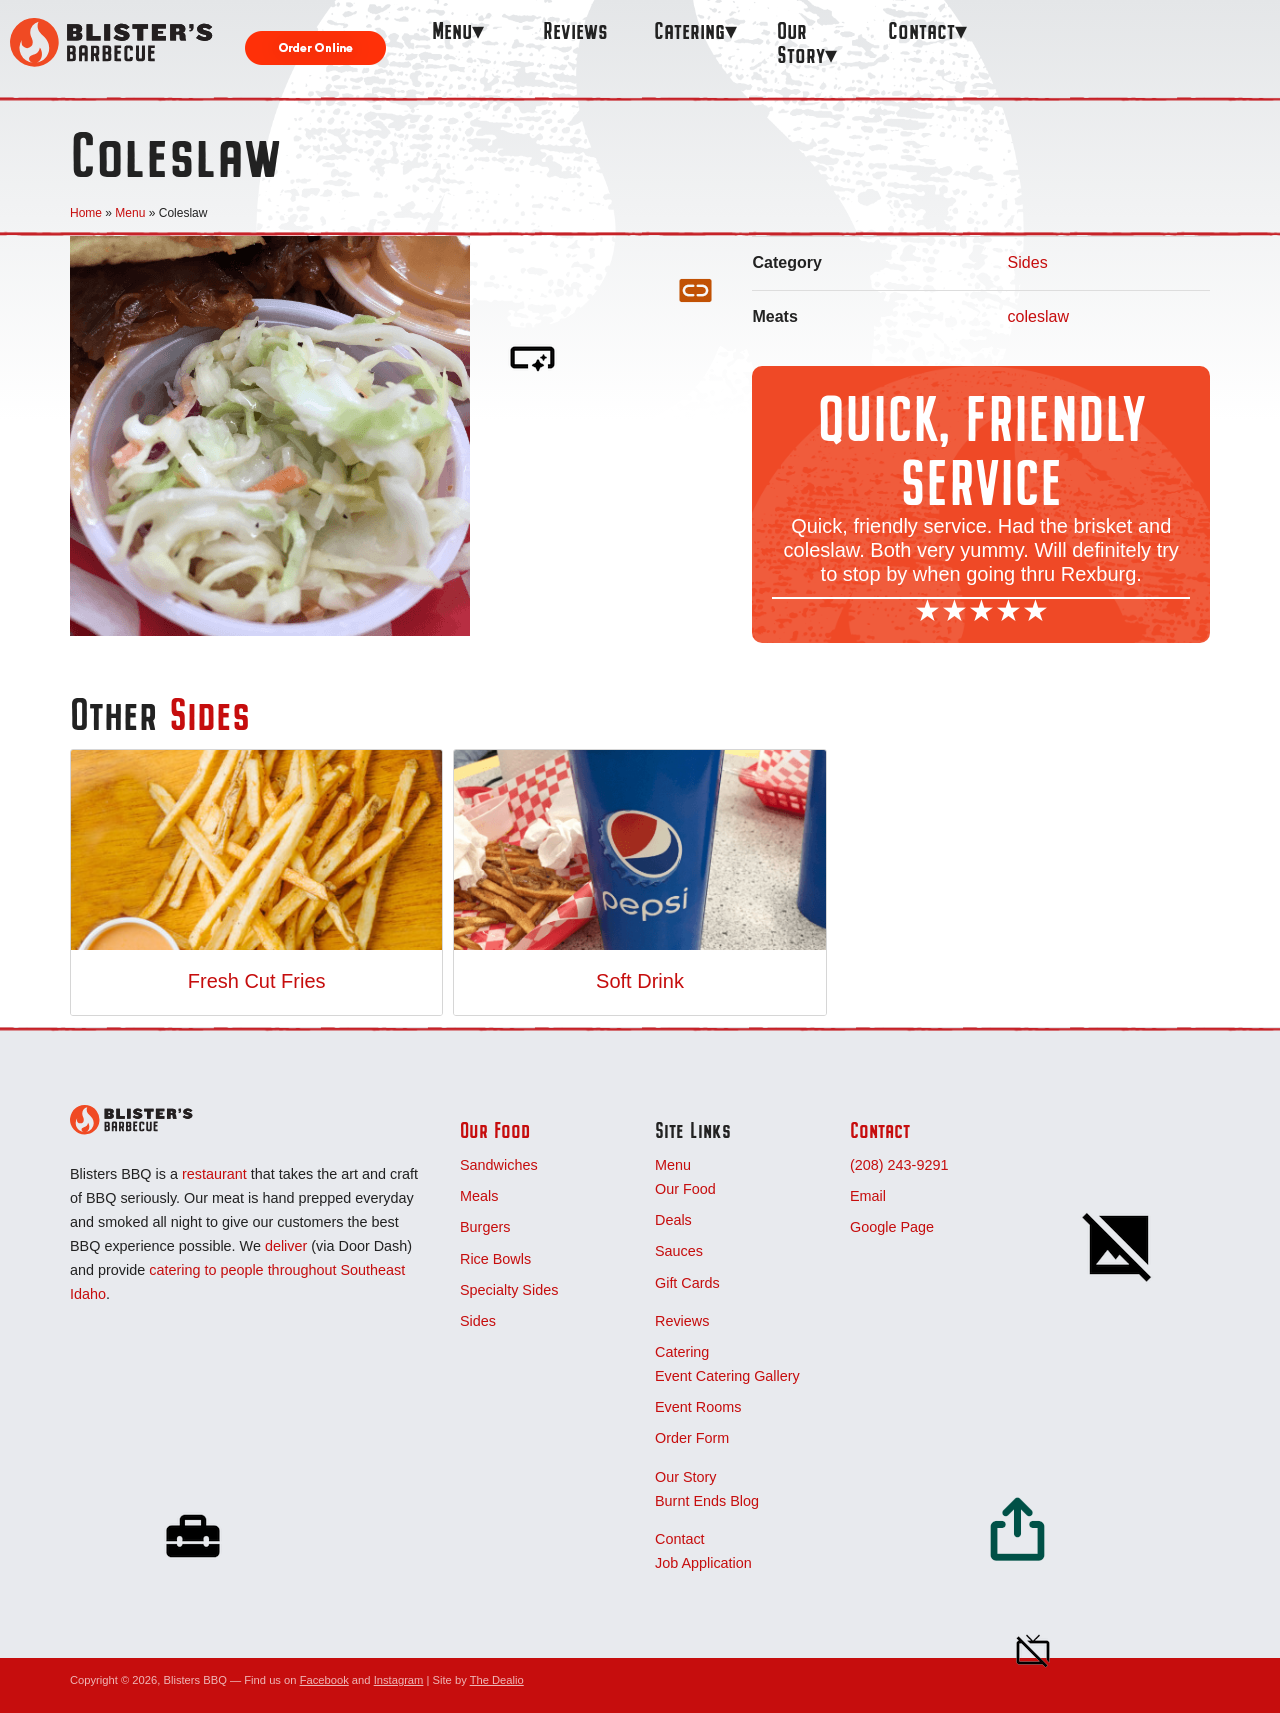  What do you see at coordinates (1119, 1245) in the screenshot?
I see `image failed to load or is unavailable` at bounding box center [1119, 1245].